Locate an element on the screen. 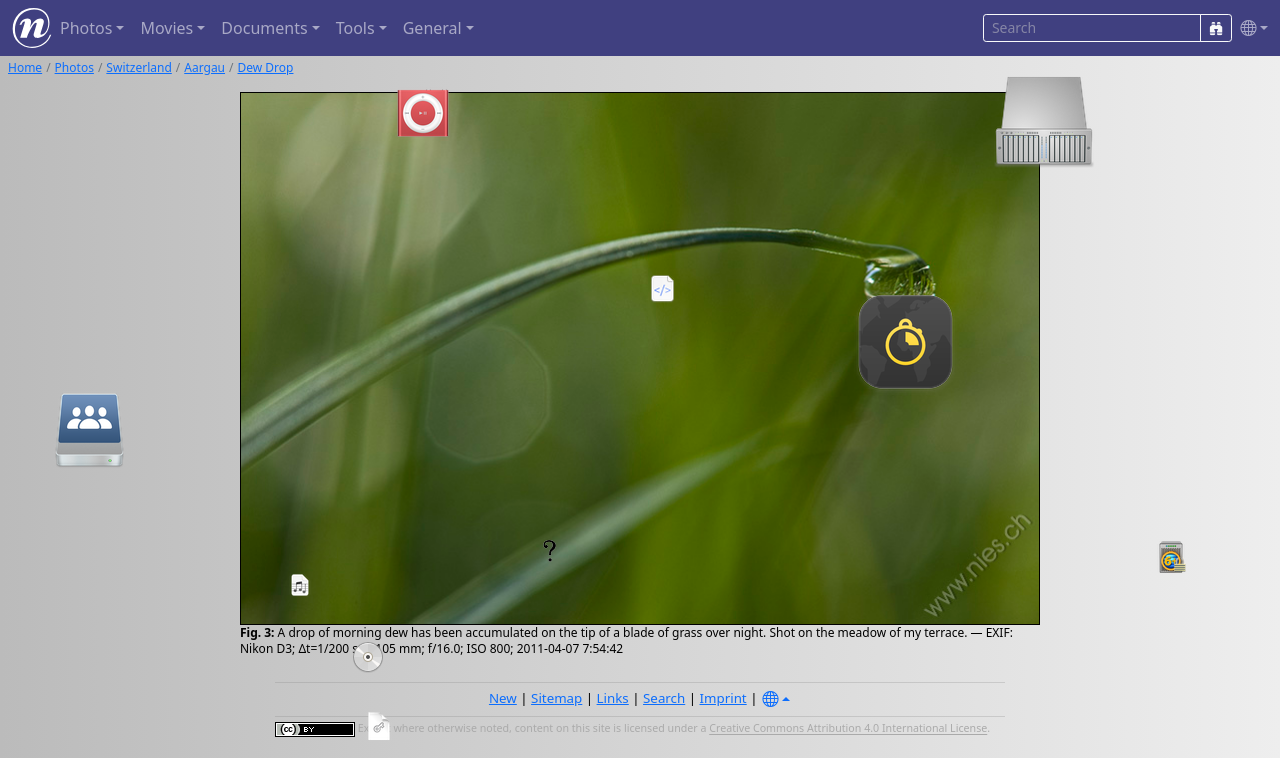 The image size is (1280, 758). access Xserve RAID storage device settings is located at coordinates (1044, 120).